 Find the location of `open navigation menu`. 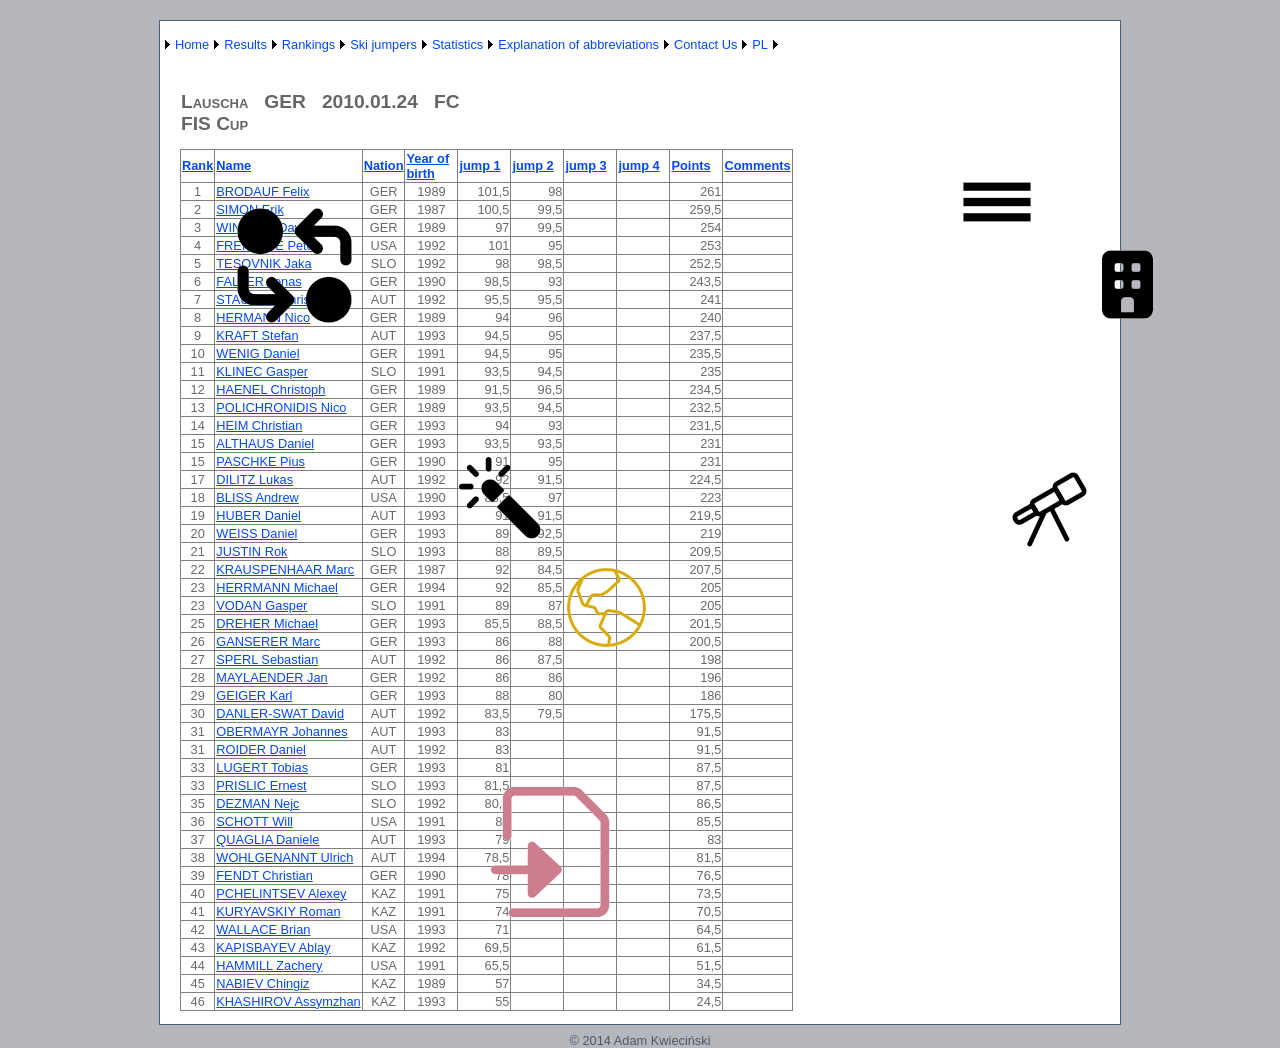

open navigation menu is located at coordinates (997, 202).